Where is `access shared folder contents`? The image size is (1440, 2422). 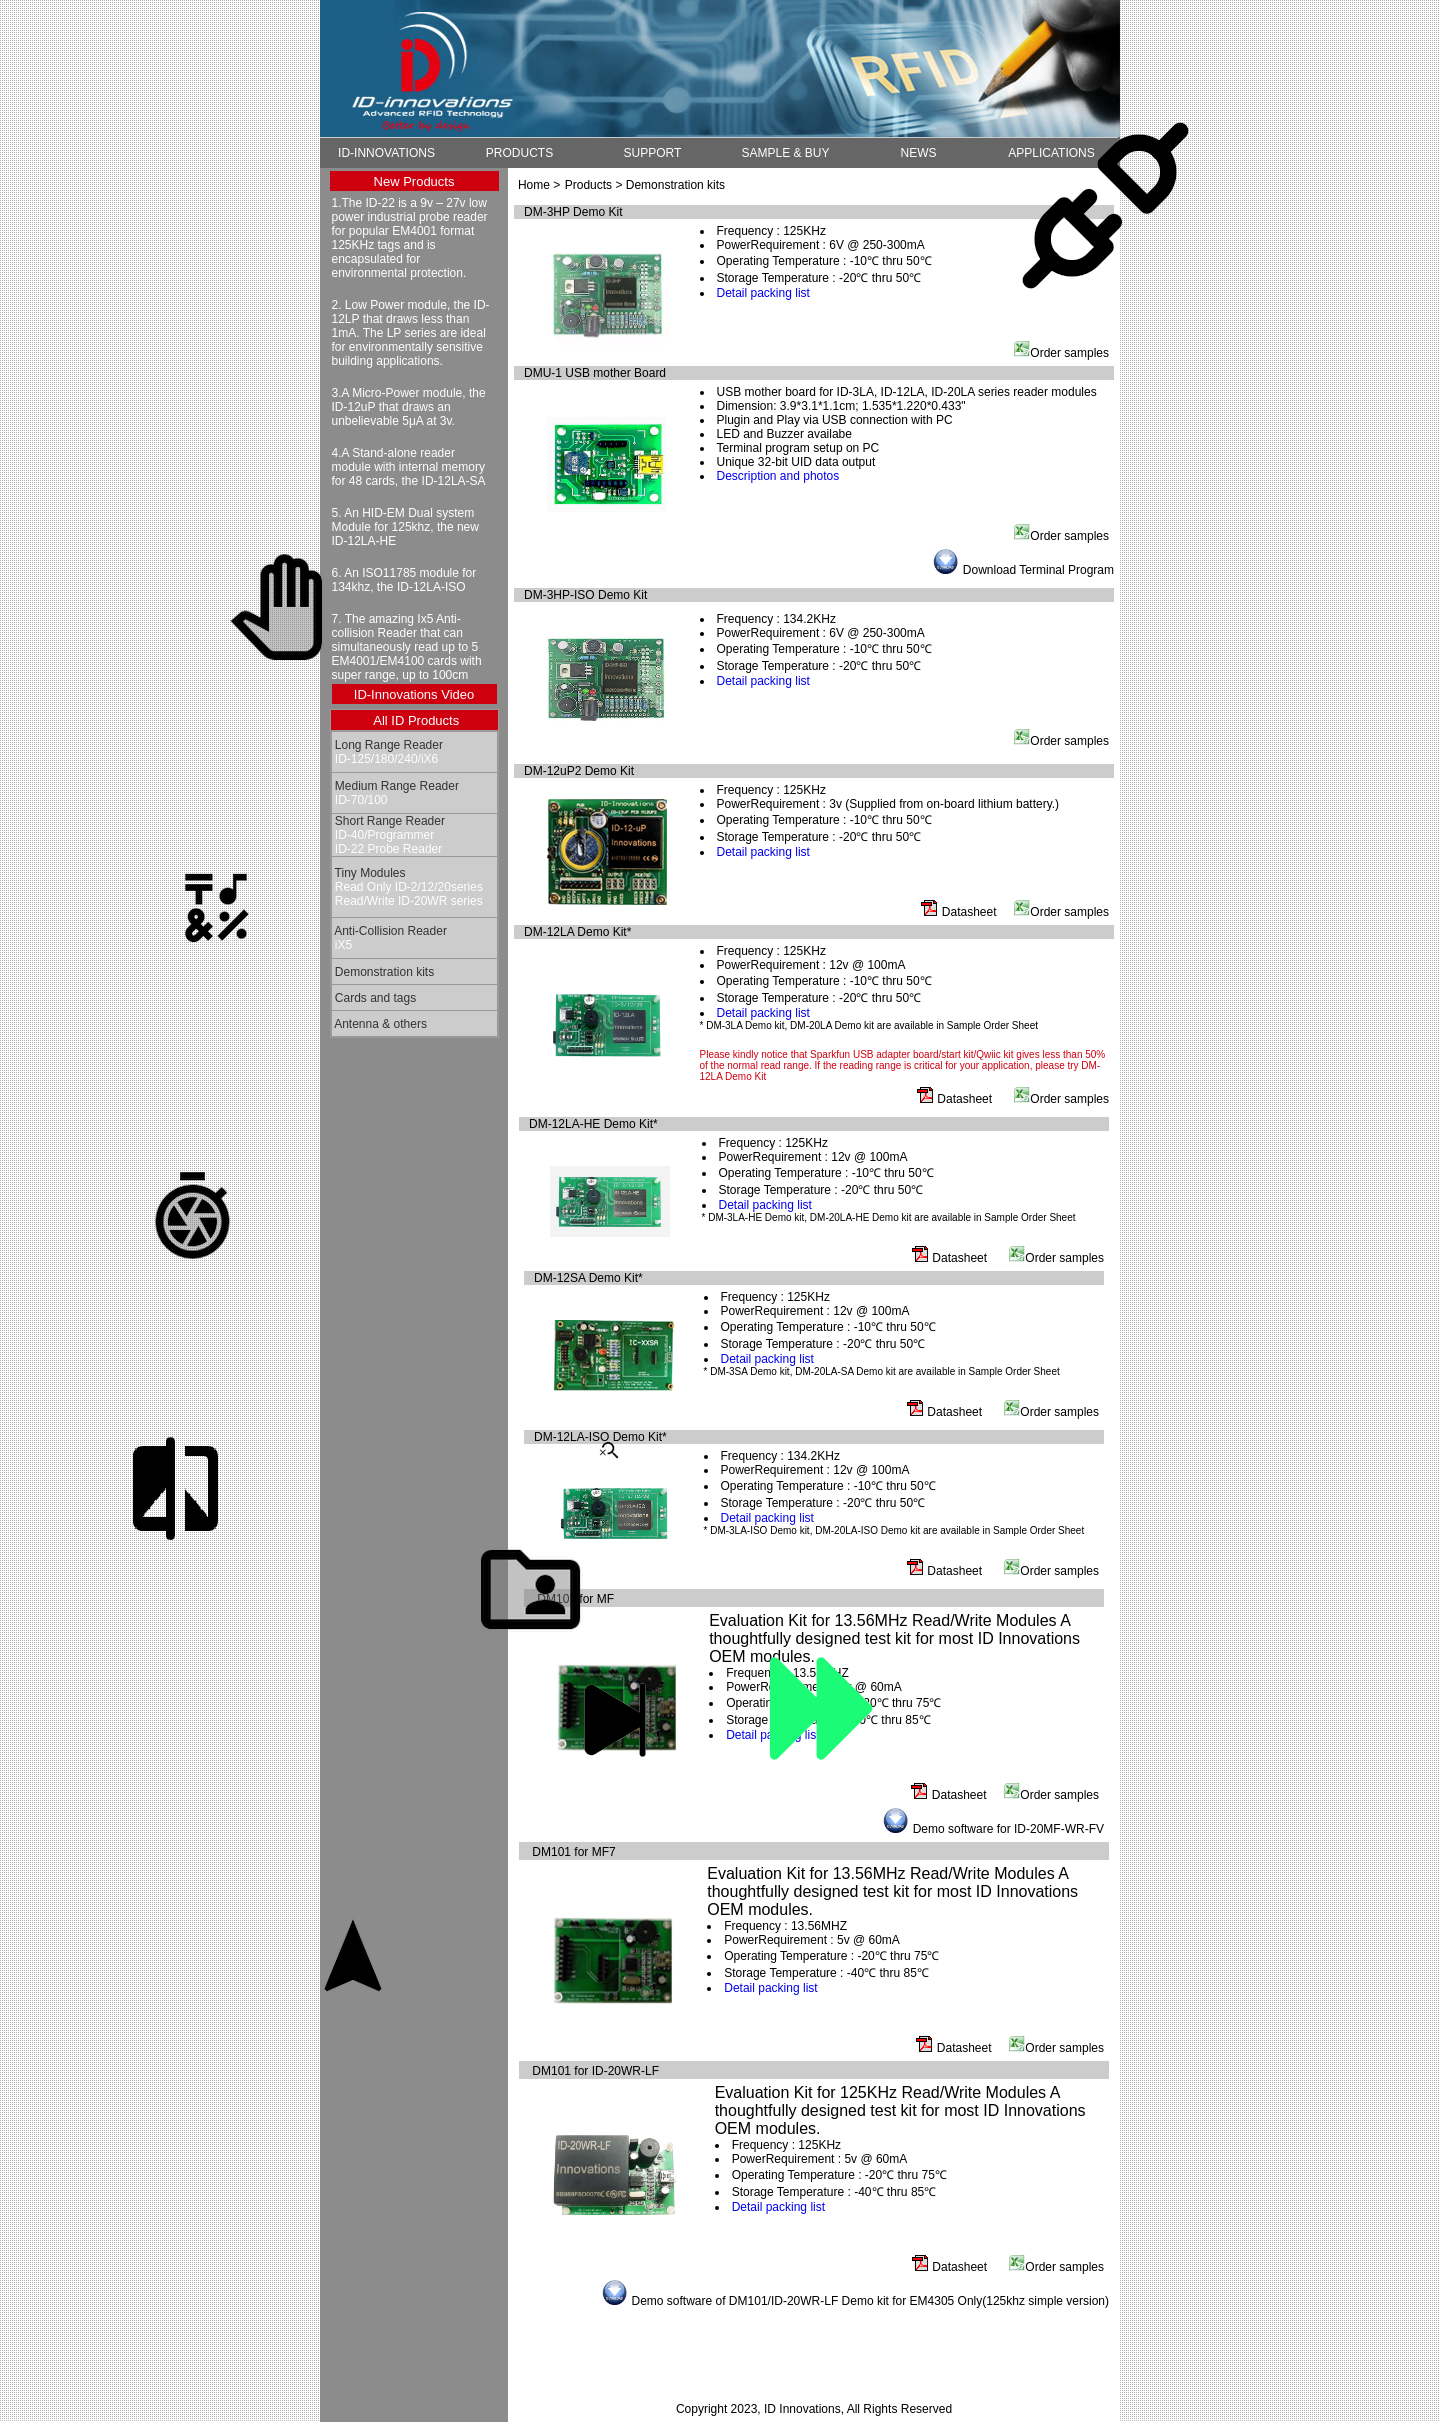 access shared folder contents is located at coordinates (530, 1589).